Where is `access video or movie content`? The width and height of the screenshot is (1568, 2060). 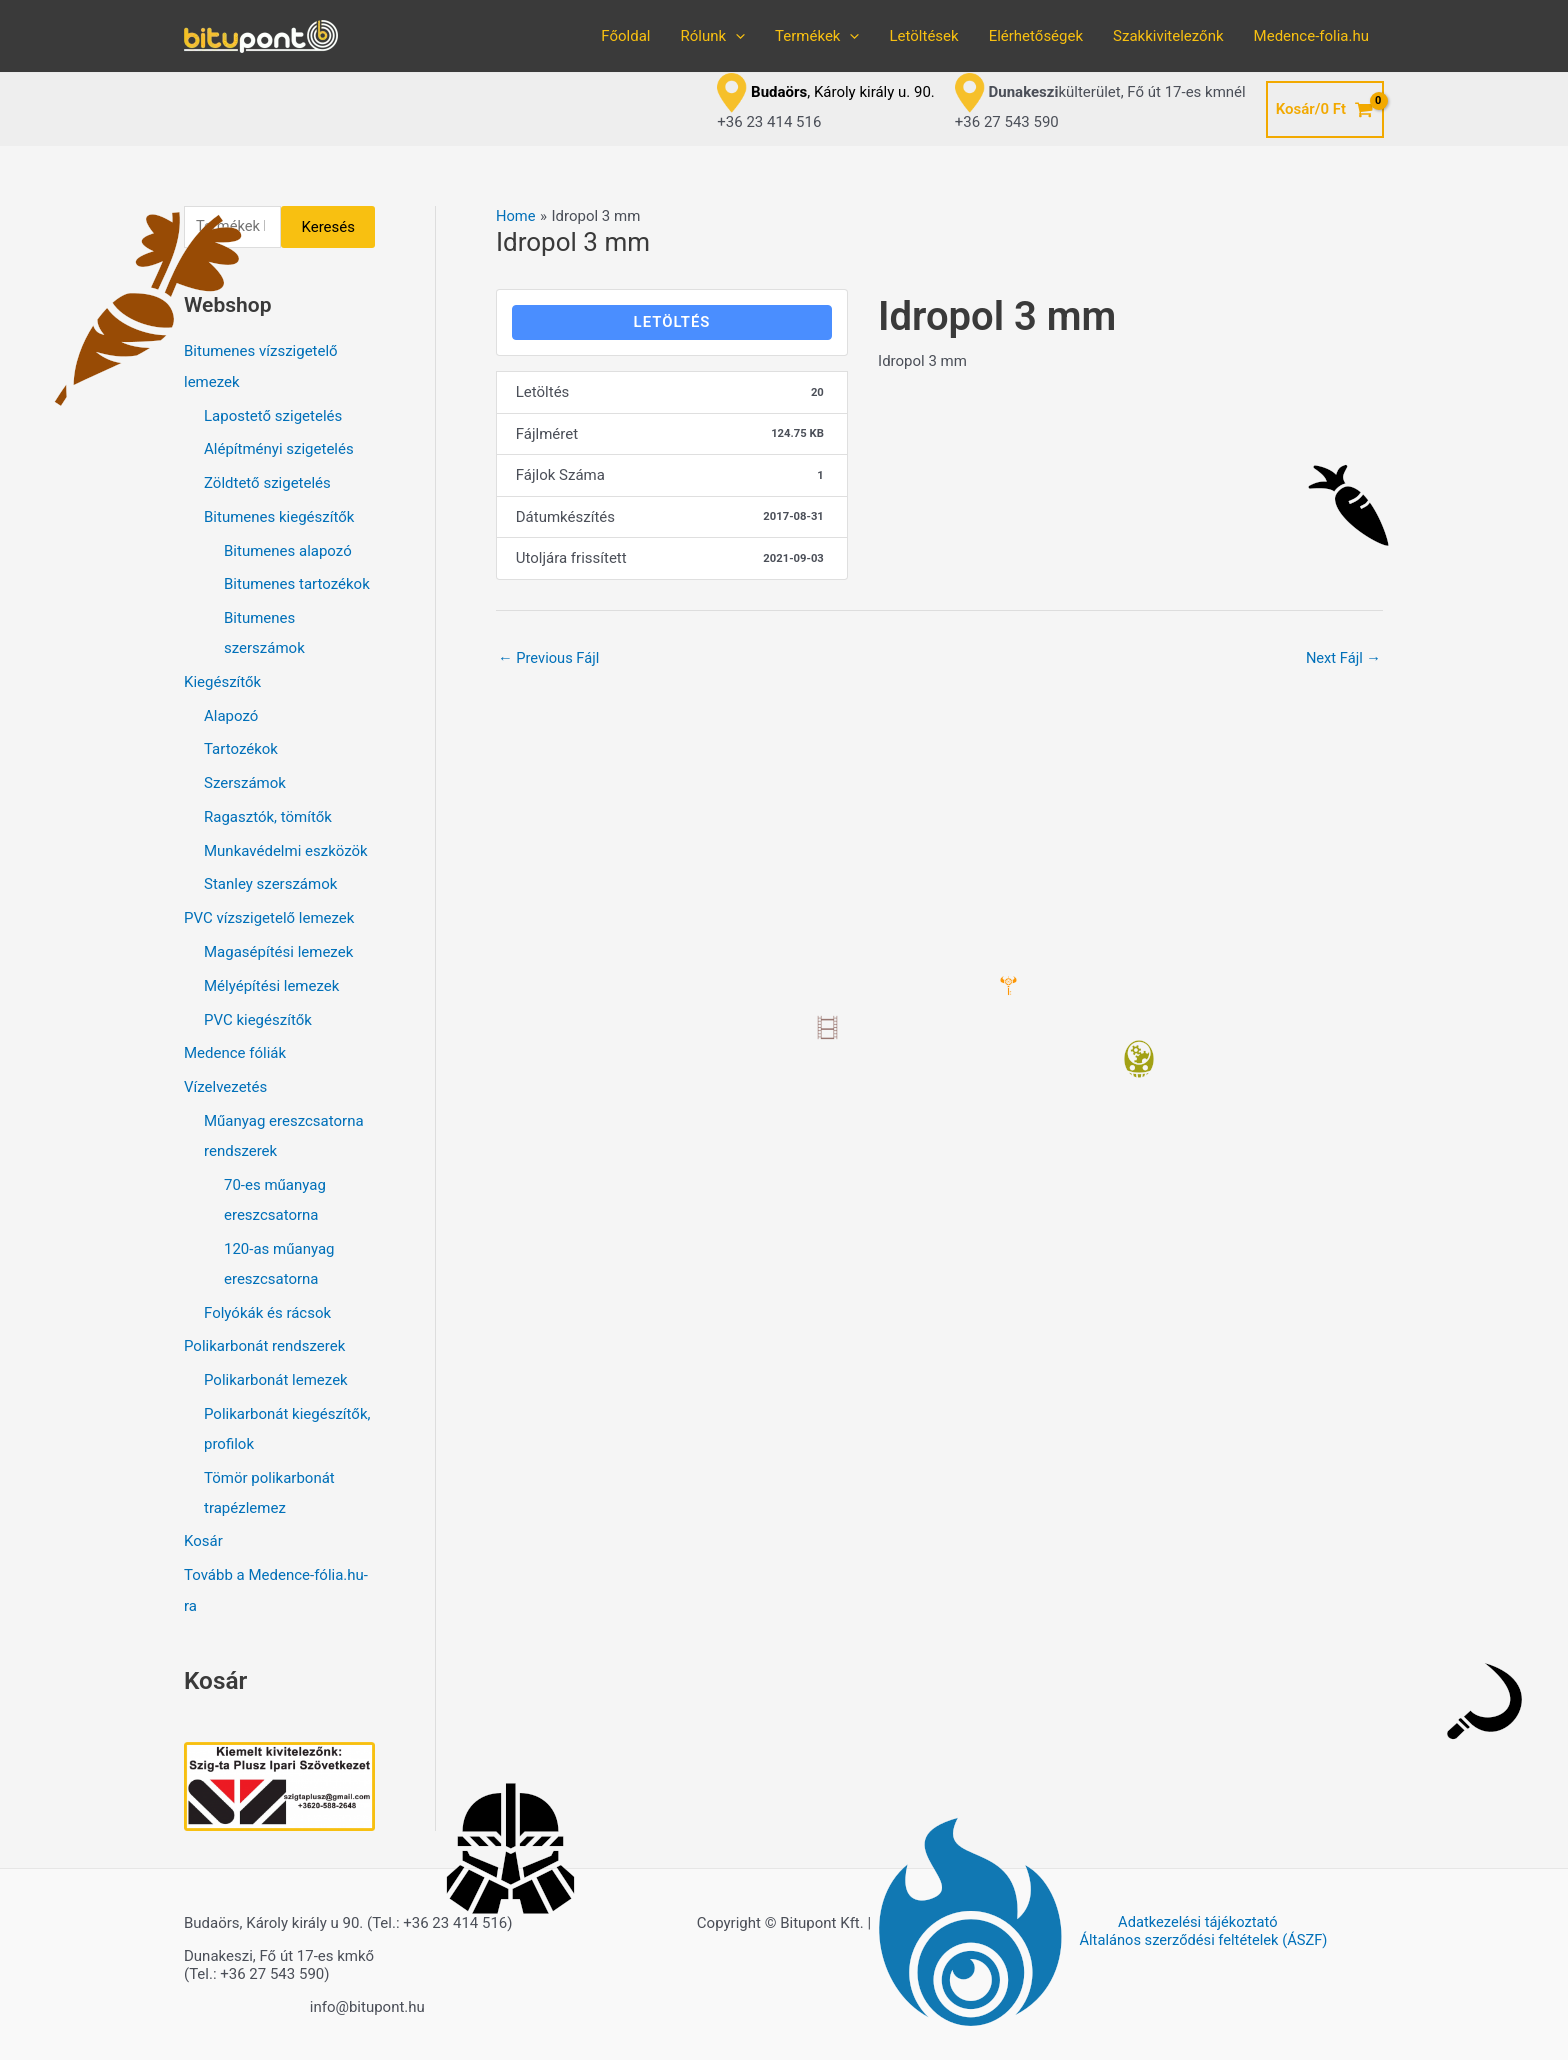 access video or movie content is located at coordinates (827, 1027).